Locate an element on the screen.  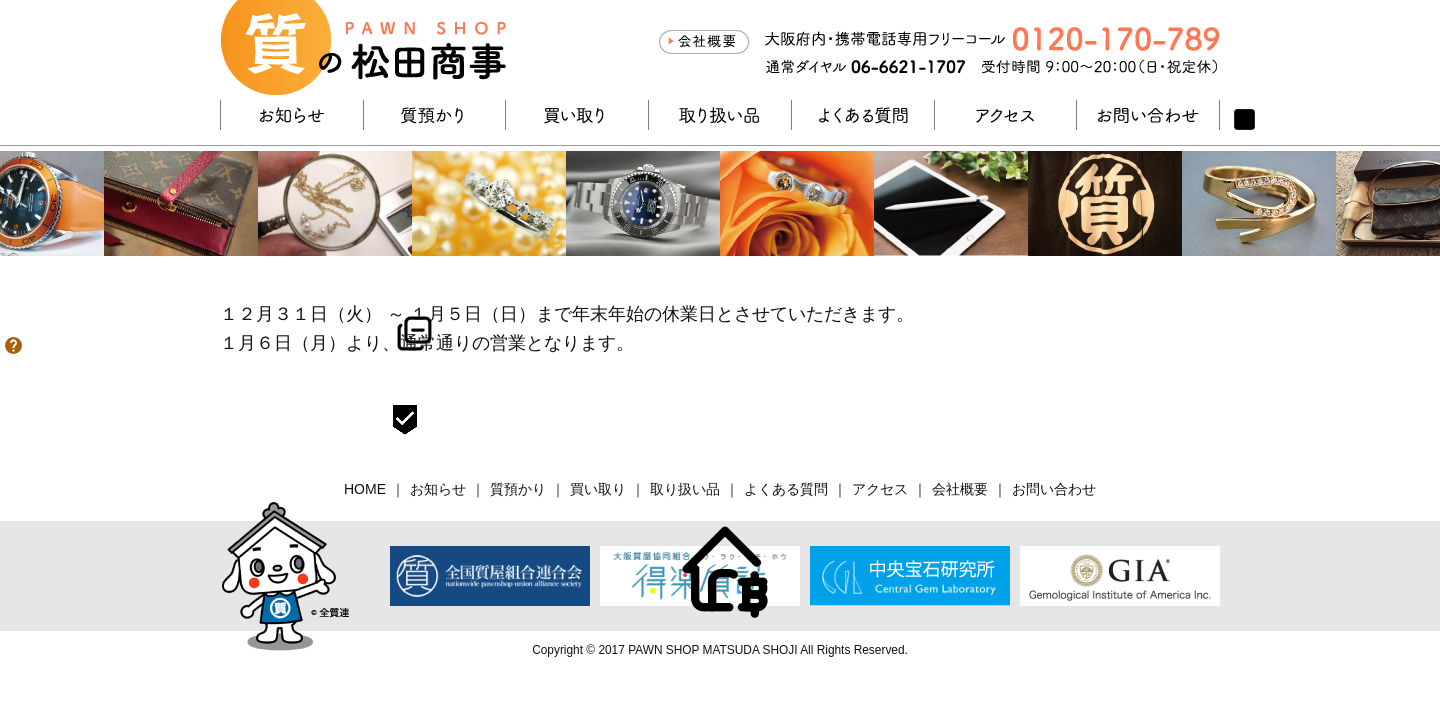
mark location as visited is located at coordinates (405, 420).